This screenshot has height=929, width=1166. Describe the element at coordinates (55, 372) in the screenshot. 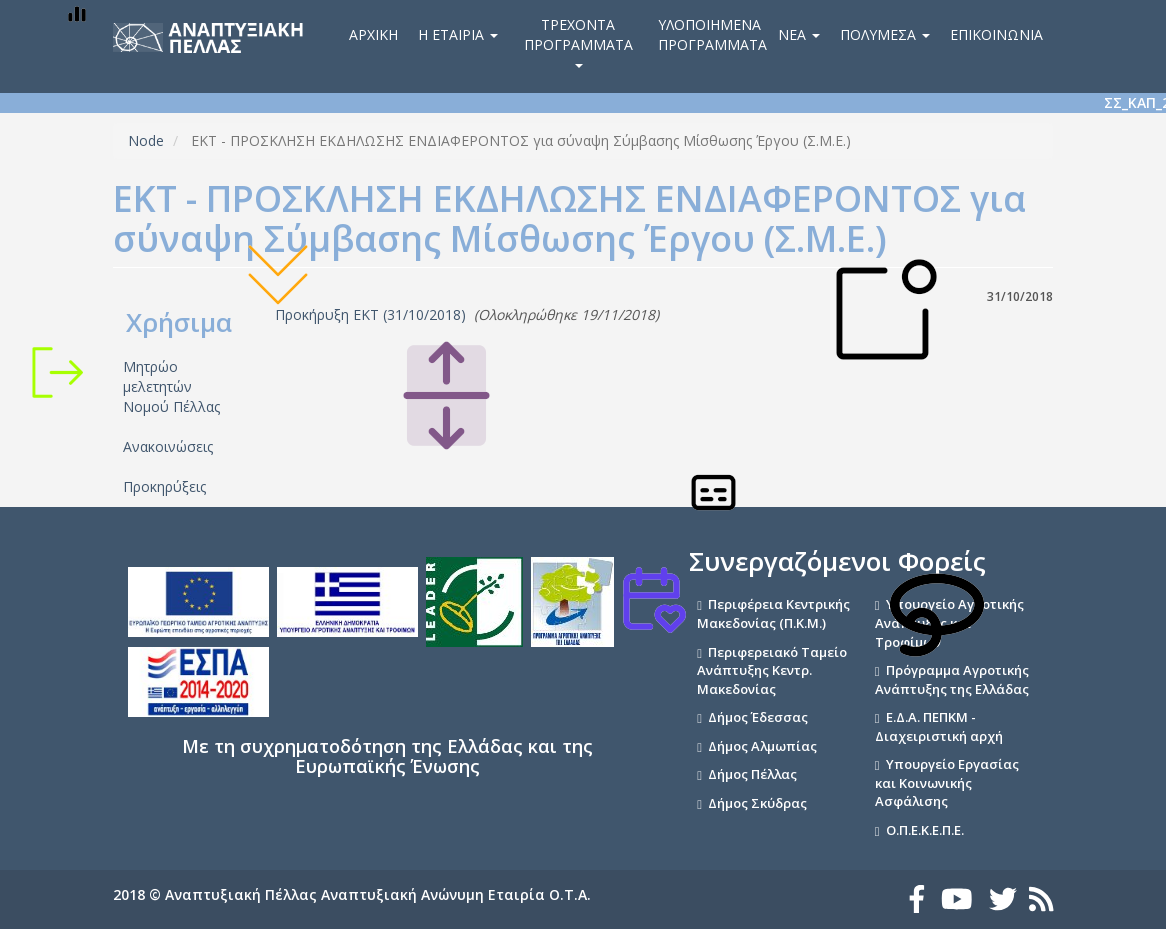

I see `sign out of your account` at that location.